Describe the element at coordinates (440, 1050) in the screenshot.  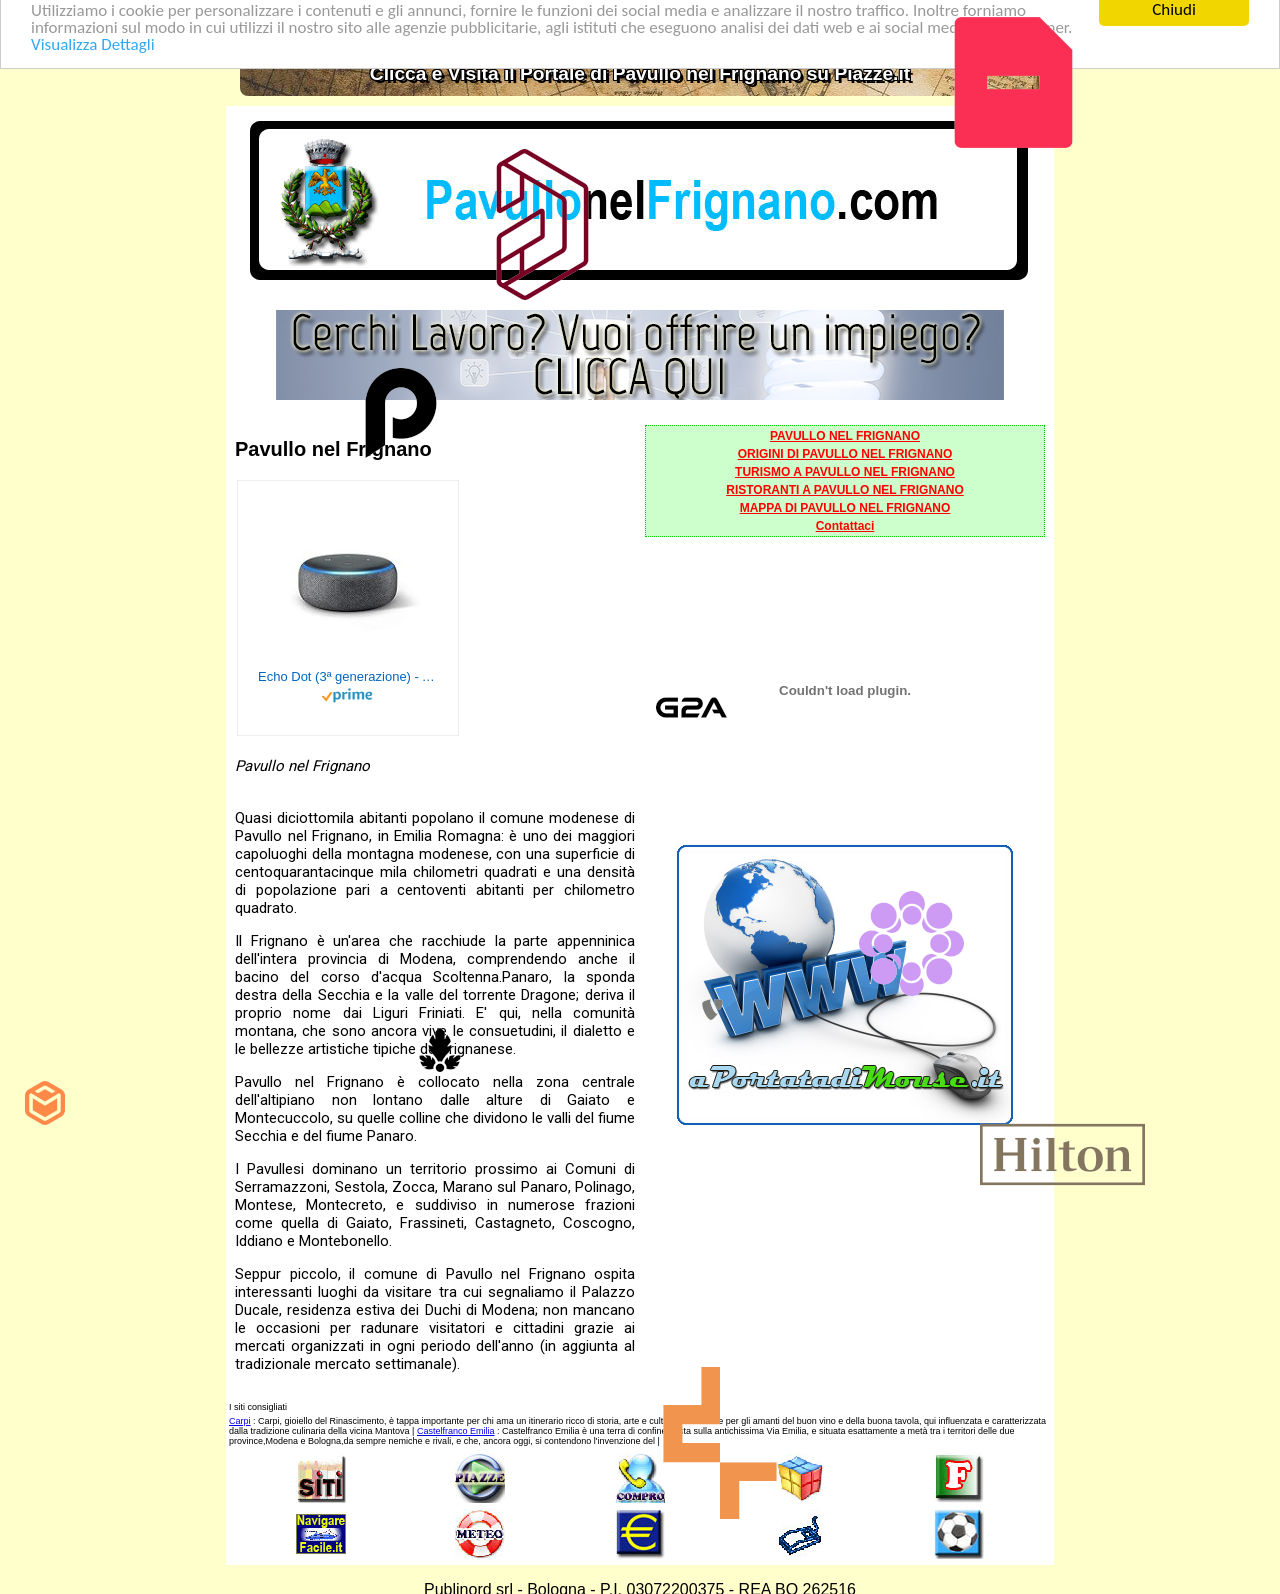
I see `parse.ly logo` at that location.